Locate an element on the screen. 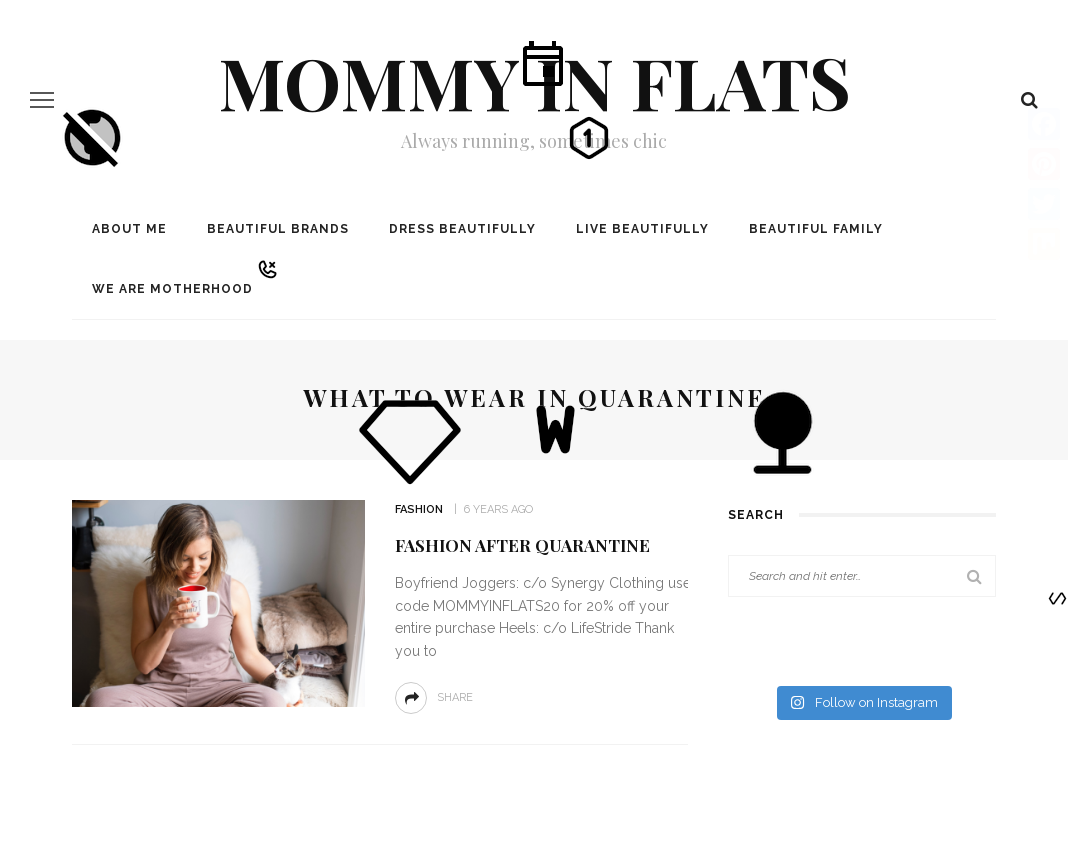  indicates step one in a multi-step process is located at coordinates (589, 138).